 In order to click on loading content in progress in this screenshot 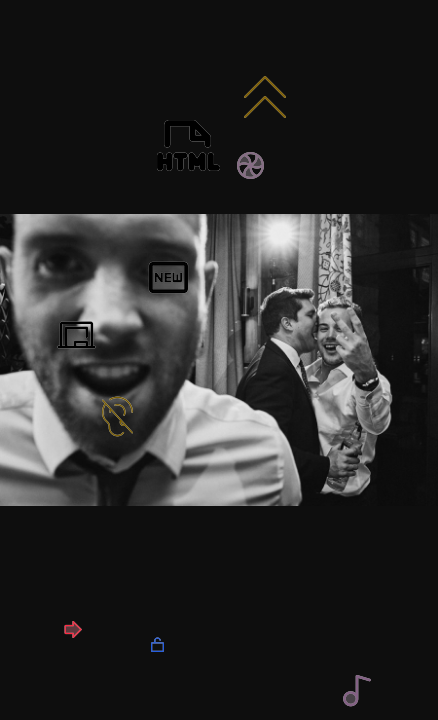, I will do `click(250, 165)`.